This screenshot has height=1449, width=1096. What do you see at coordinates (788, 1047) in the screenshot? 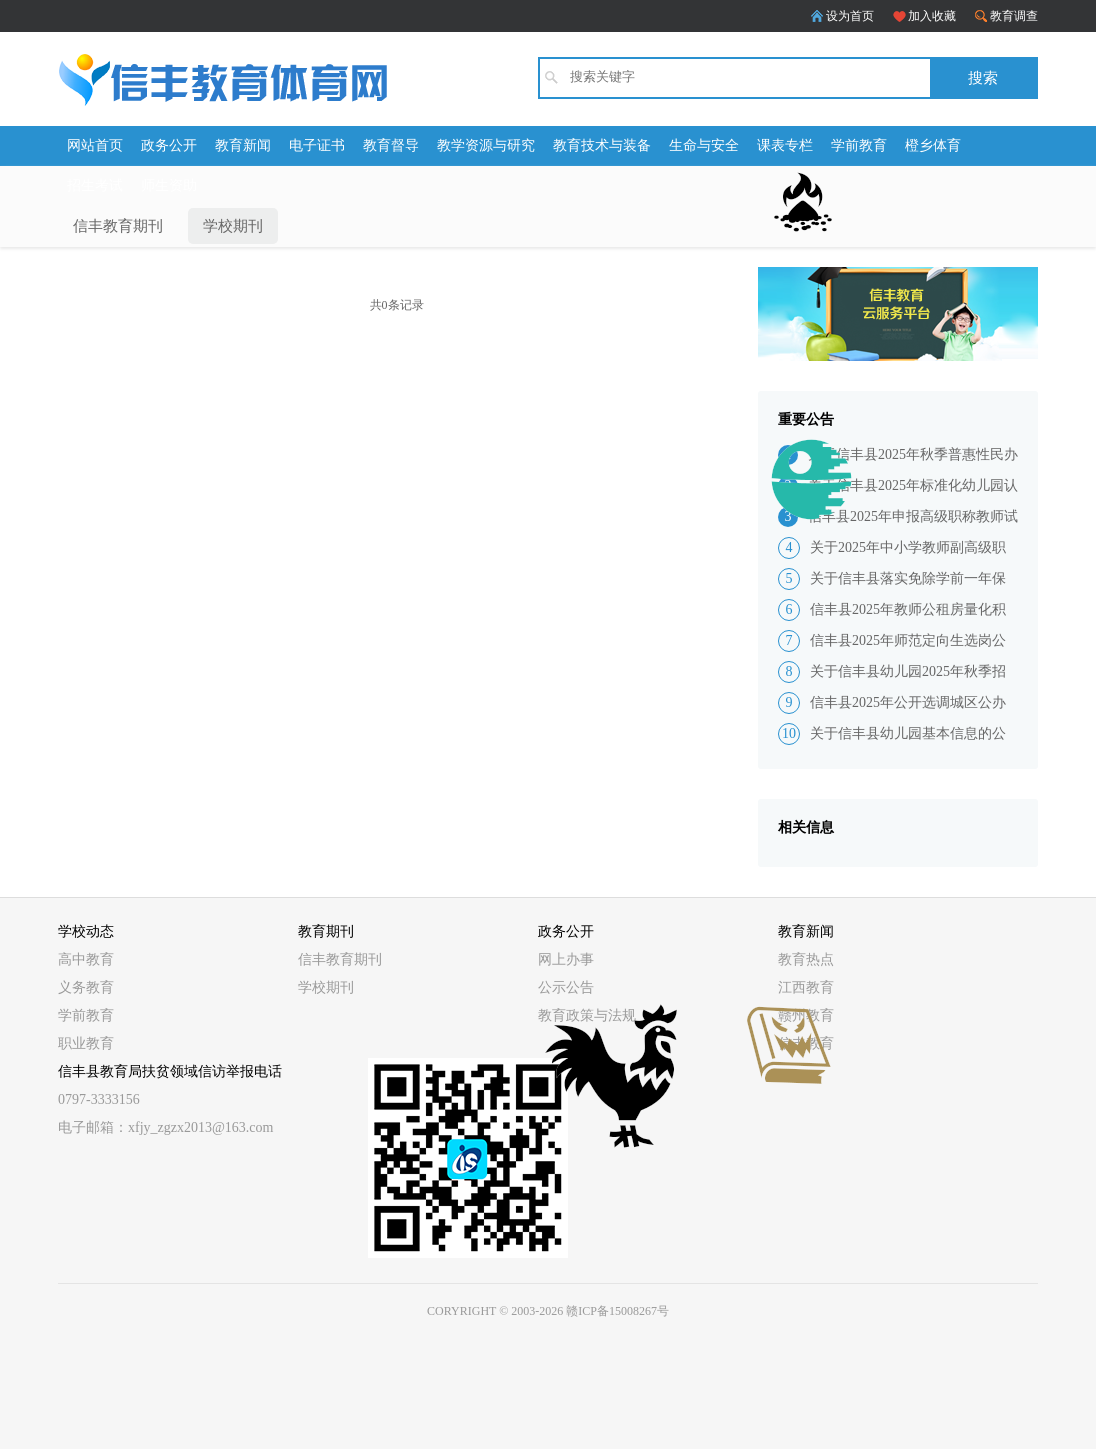
I see `open the grimoire or spellbook` at bounding box center [788, 1047].